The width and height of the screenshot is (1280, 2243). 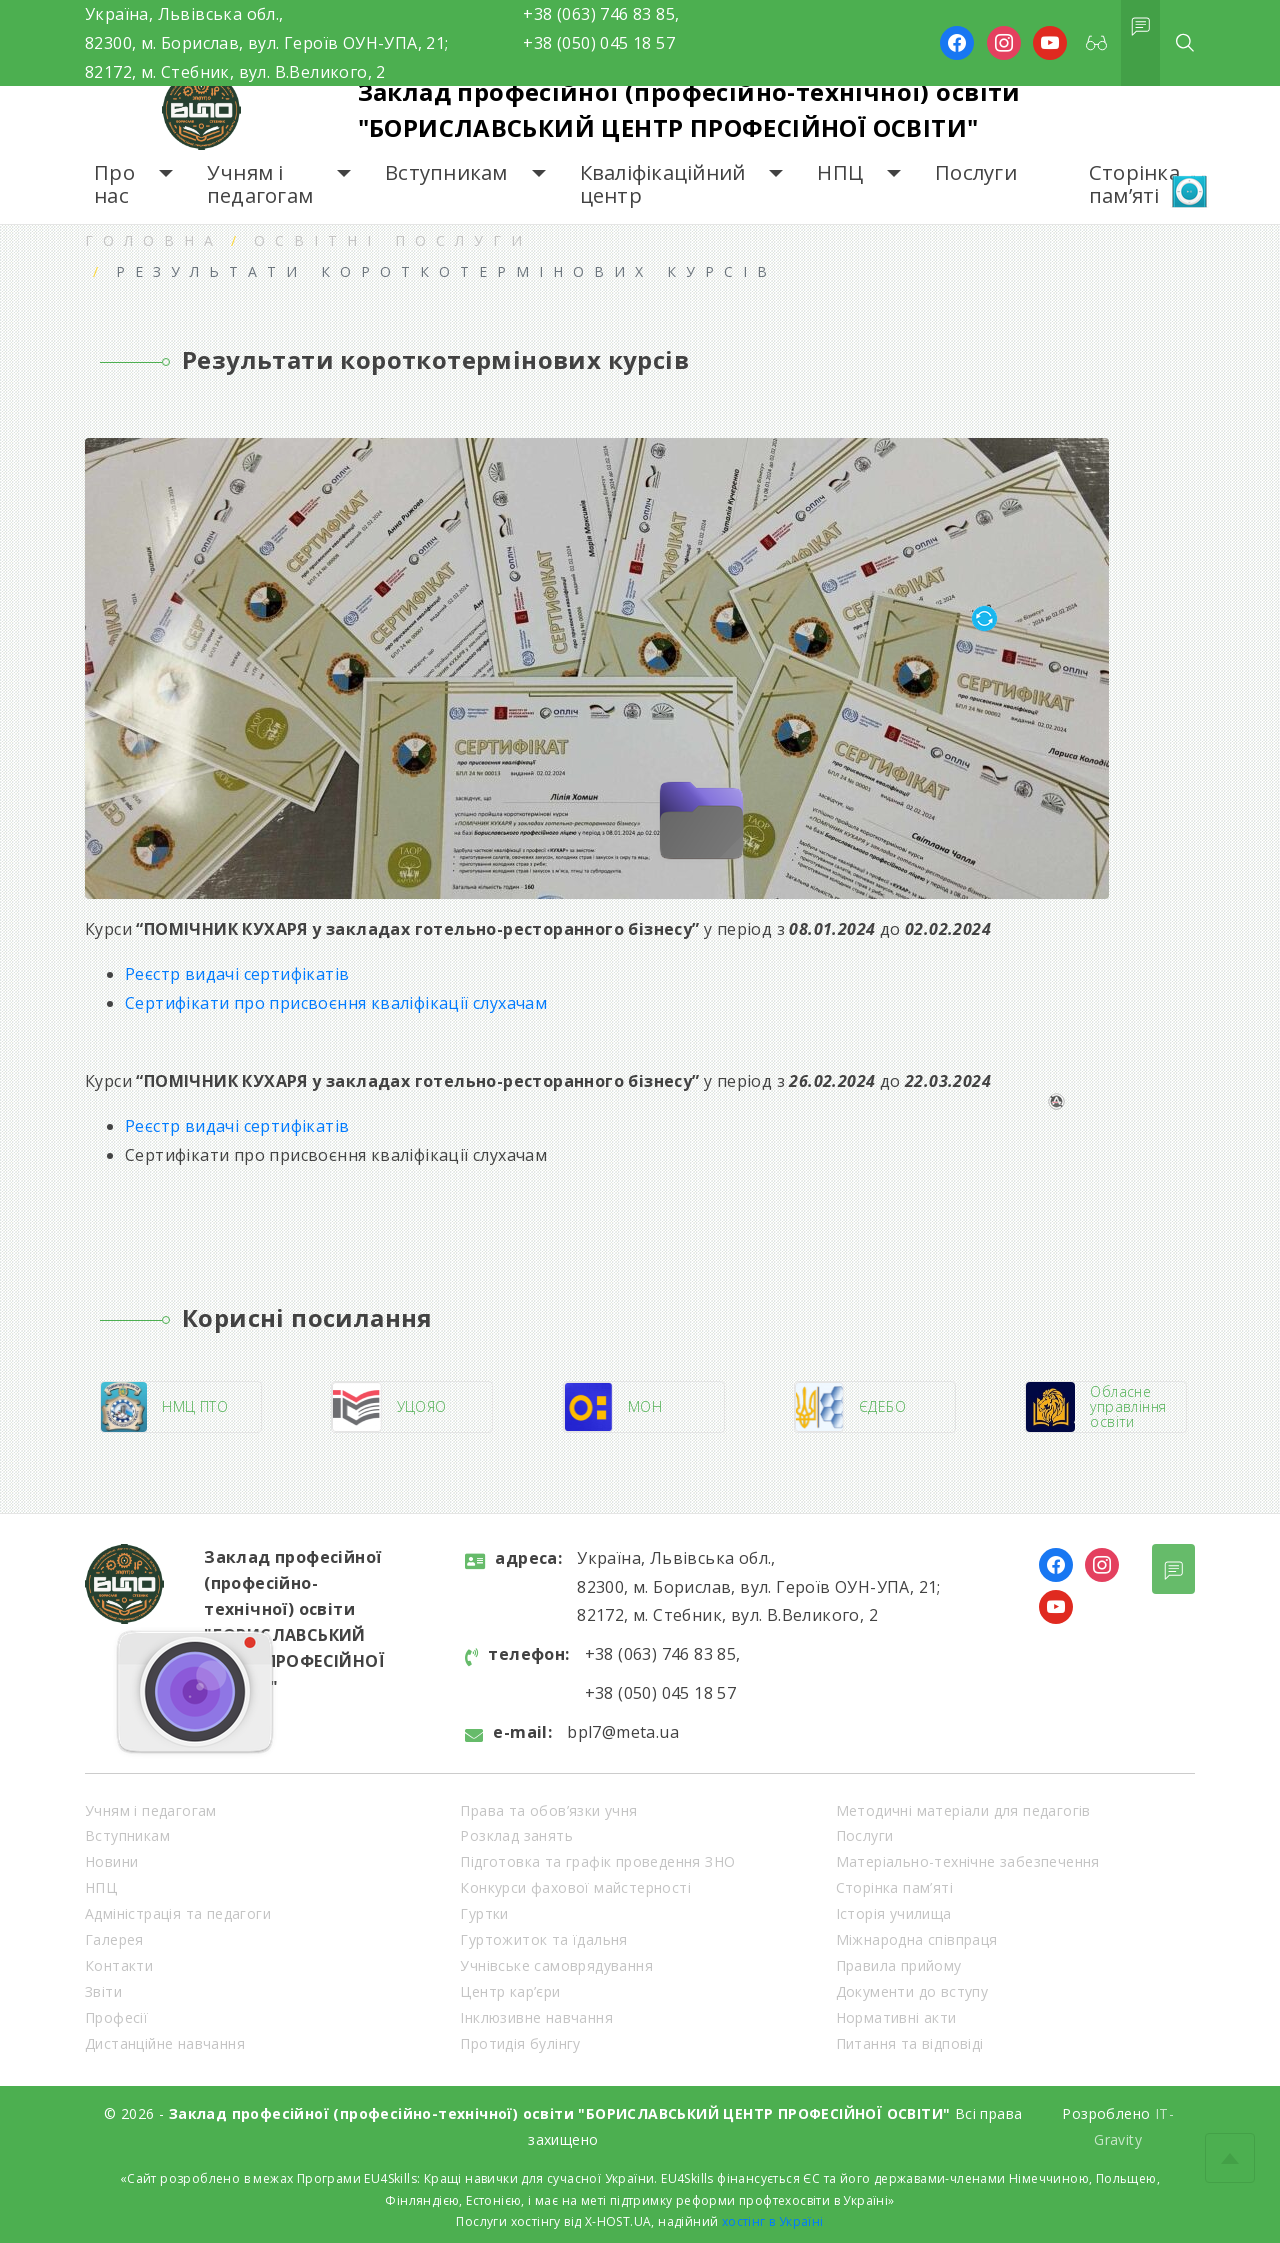 What do you see at coordinates (701, 820) in the screenshot?
I see `an open folder in the file system` at bounding box center [701, 820].